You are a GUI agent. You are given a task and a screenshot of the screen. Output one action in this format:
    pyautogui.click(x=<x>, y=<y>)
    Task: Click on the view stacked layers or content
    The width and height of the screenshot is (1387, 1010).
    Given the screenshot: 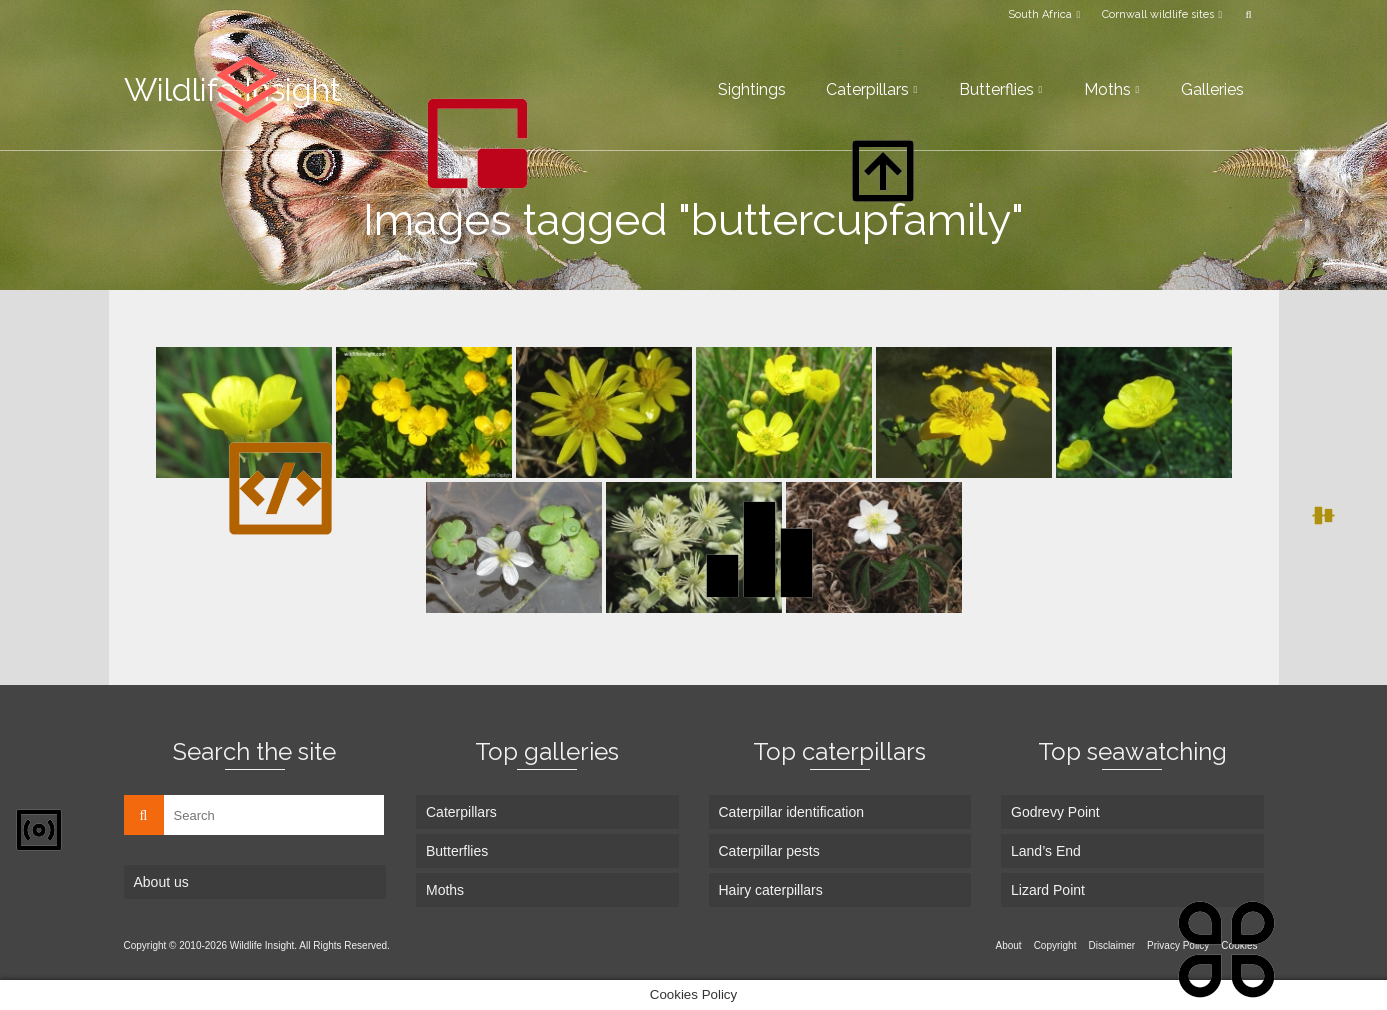 What is the action you would take?
    pyautogui.click(x=247, y=91)
    